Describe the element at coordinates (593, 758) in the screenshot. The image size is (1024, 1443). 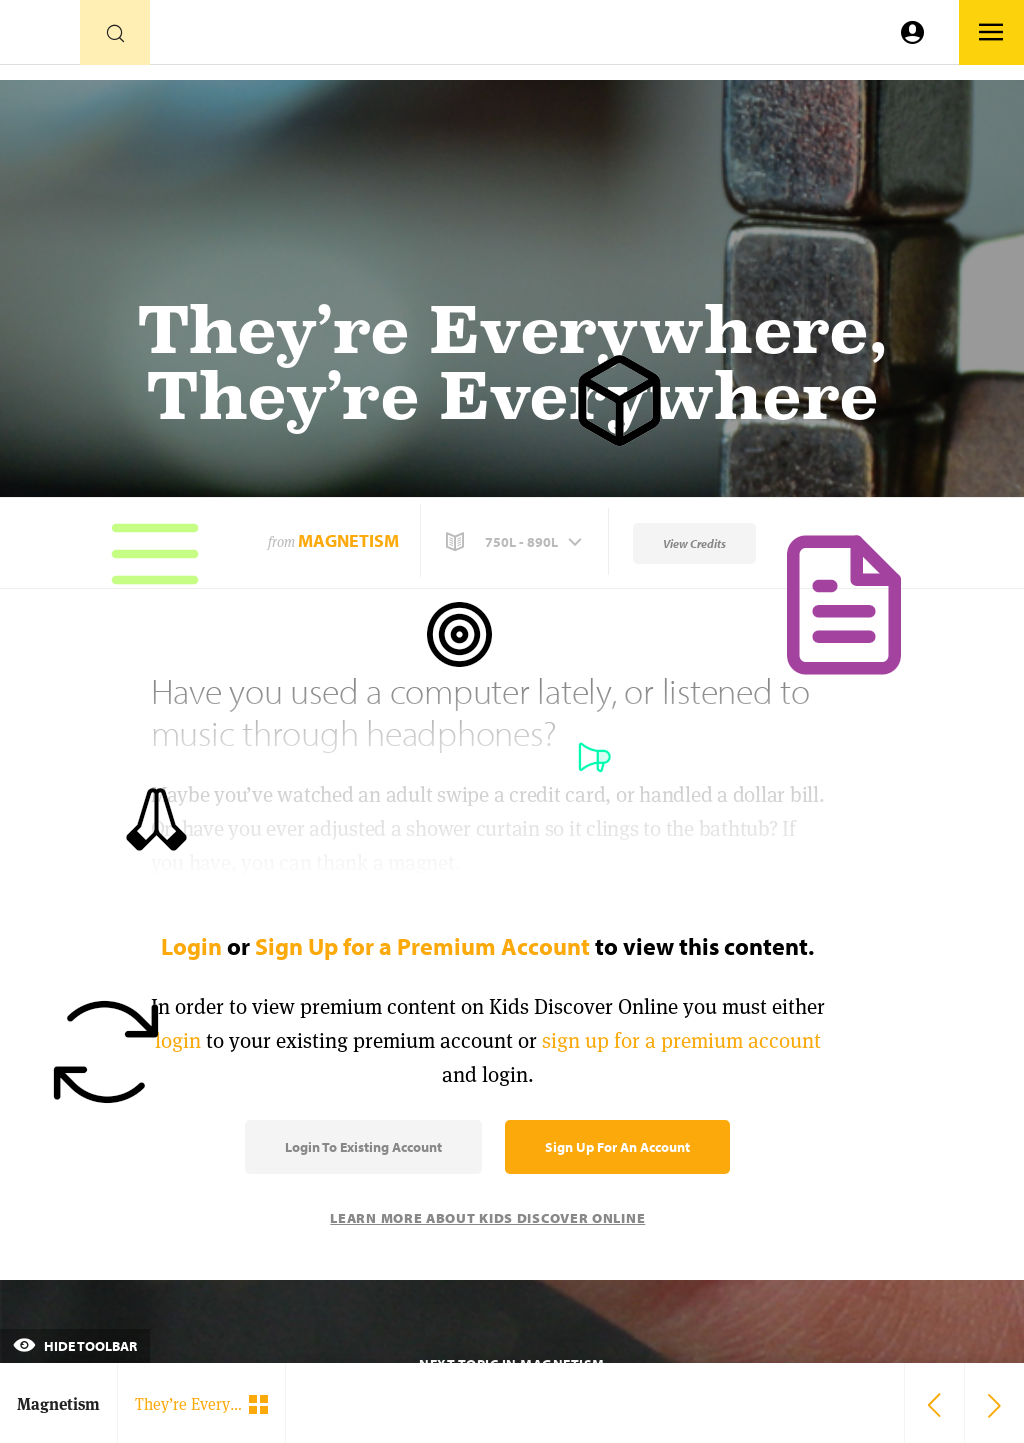
I see `make an announcement` at that location.